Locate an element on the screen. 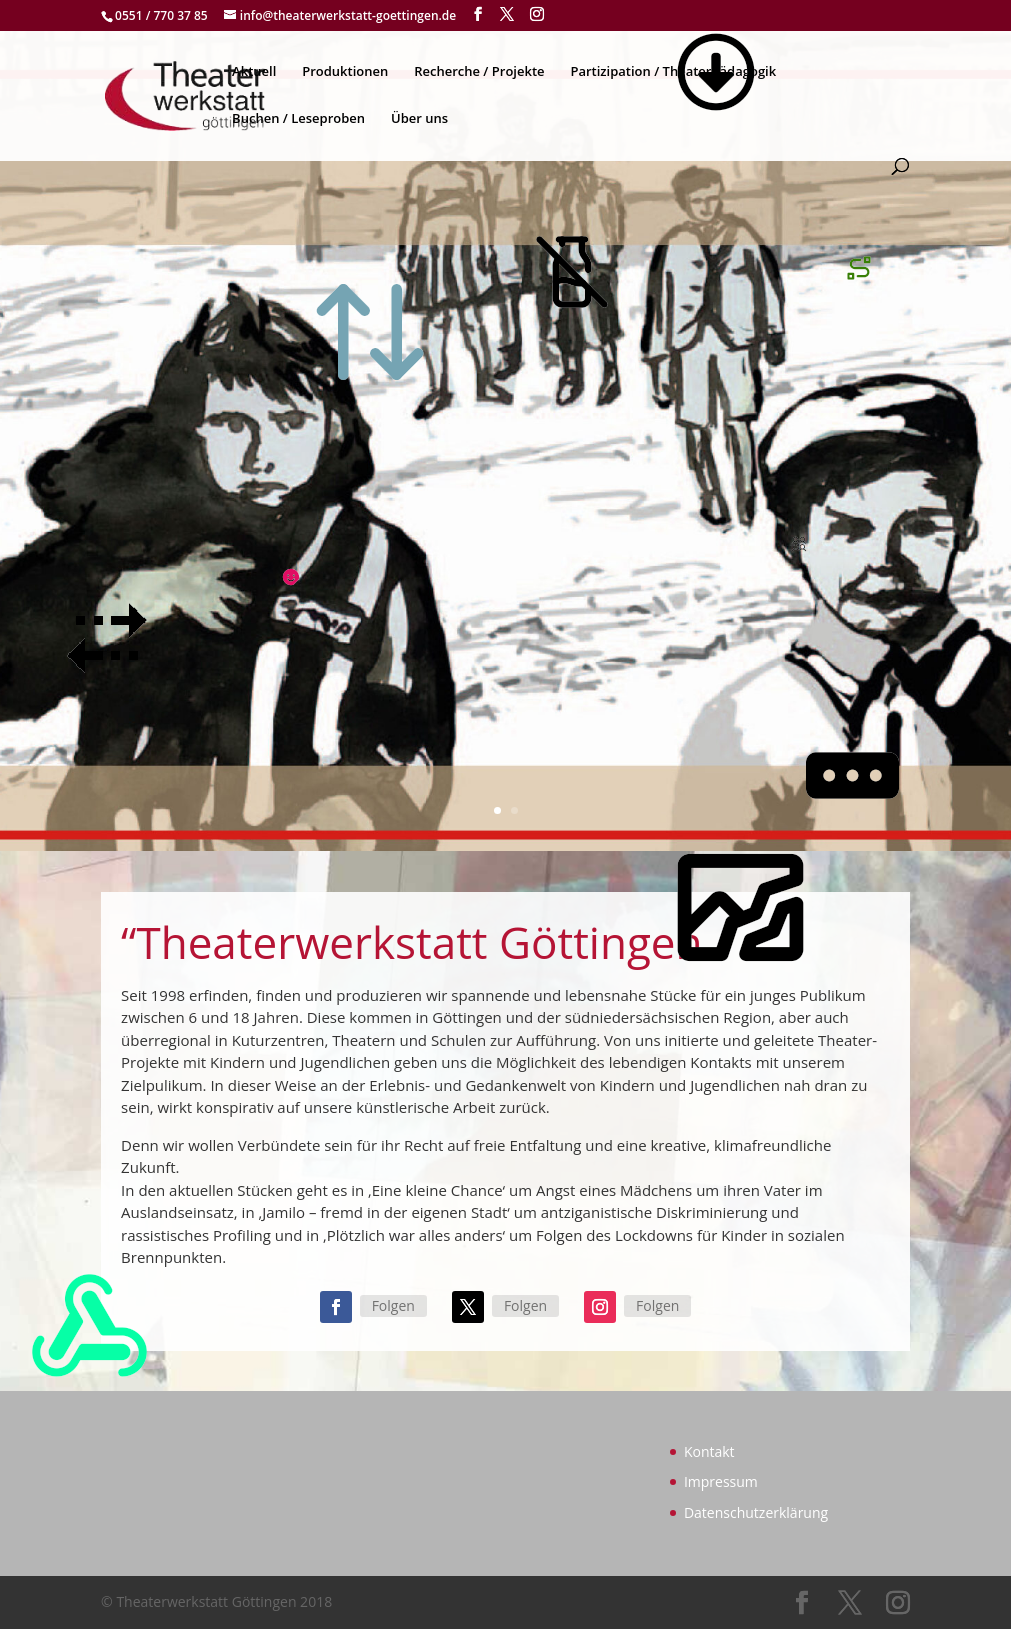  sort items in ascending or descending order is located at coordinates (370, 332).